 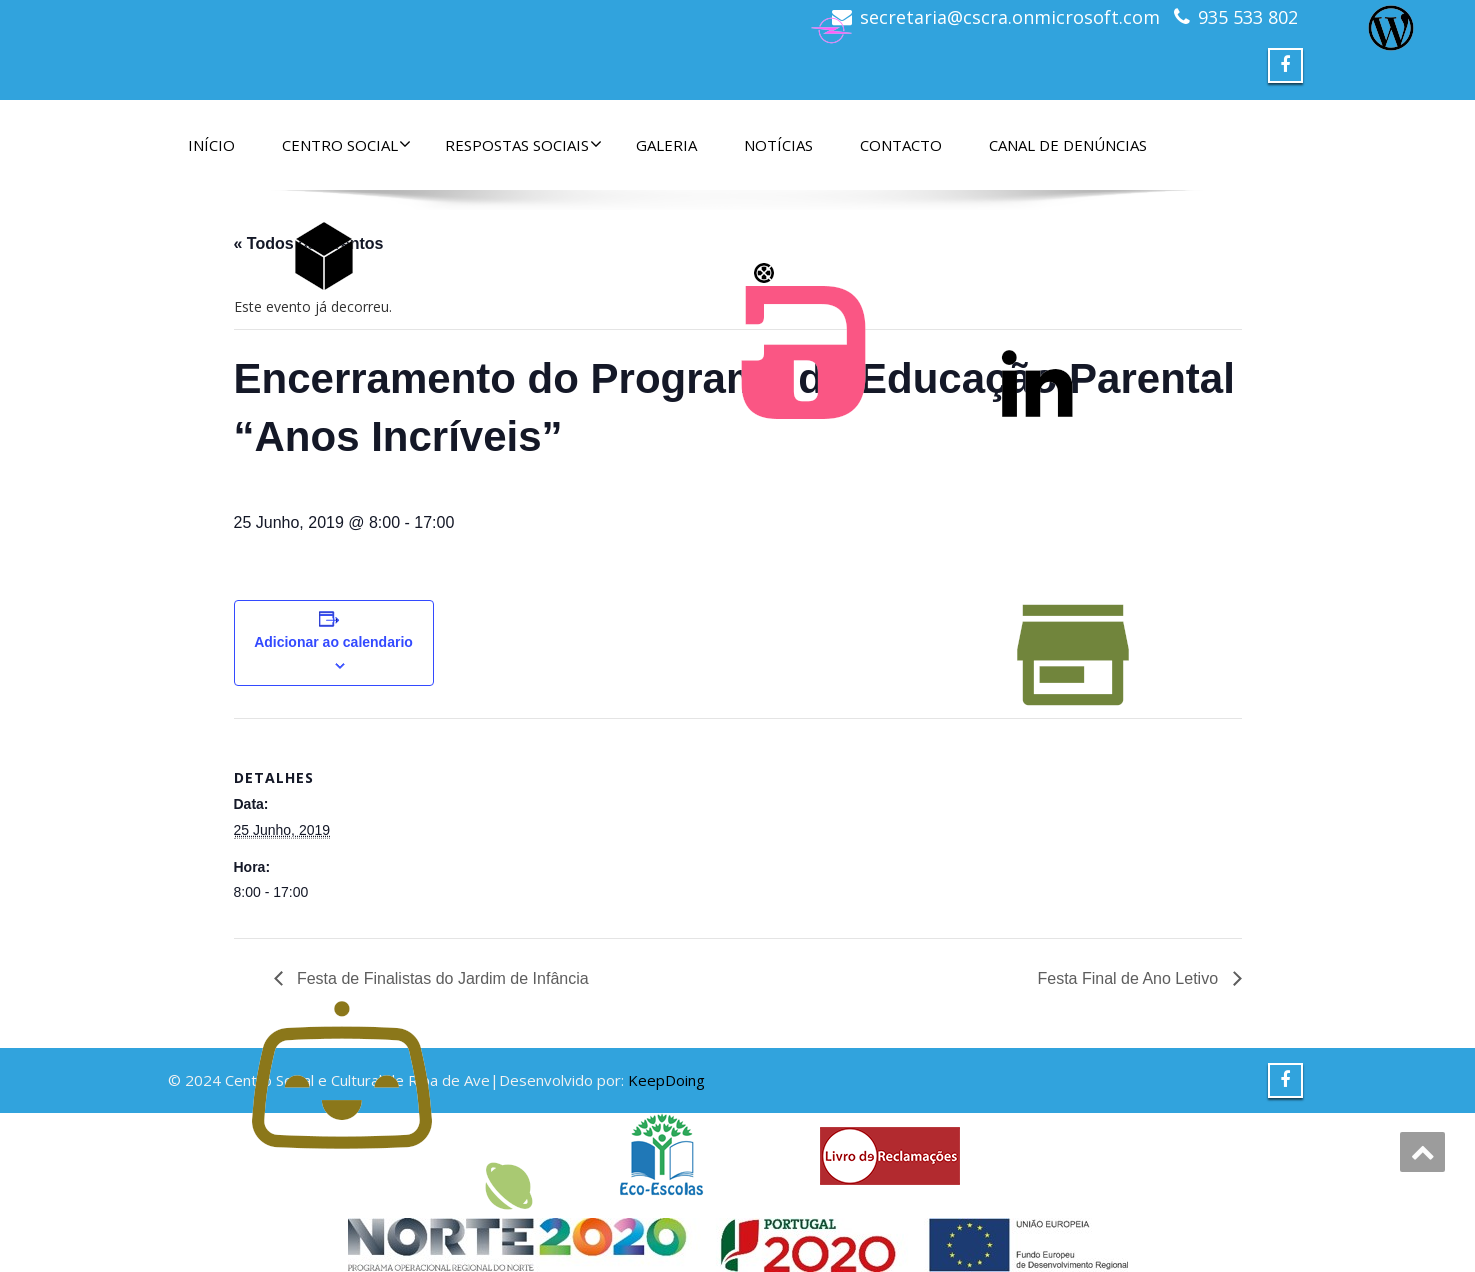 What do you see at coordinates (1391, 28) in the screenshot?
I see `open wordpress dashboard` at bounding box center [1391, 28].